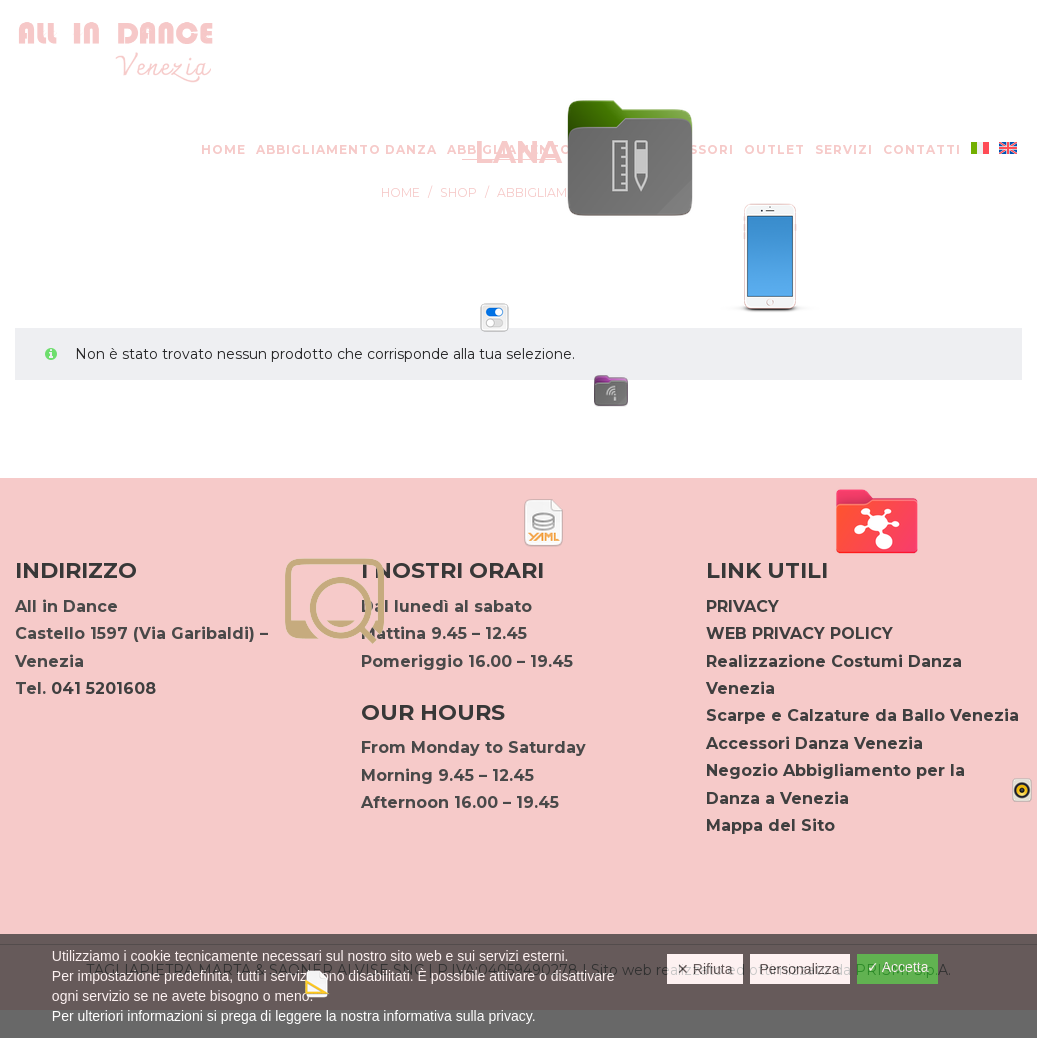 The height and width of the screenshot is (1038, 1037). What do you see at coordinates (770, 258) in the screenshot?
I see `iPhone 7 Plus device icon` at bounding box center [770, 258].